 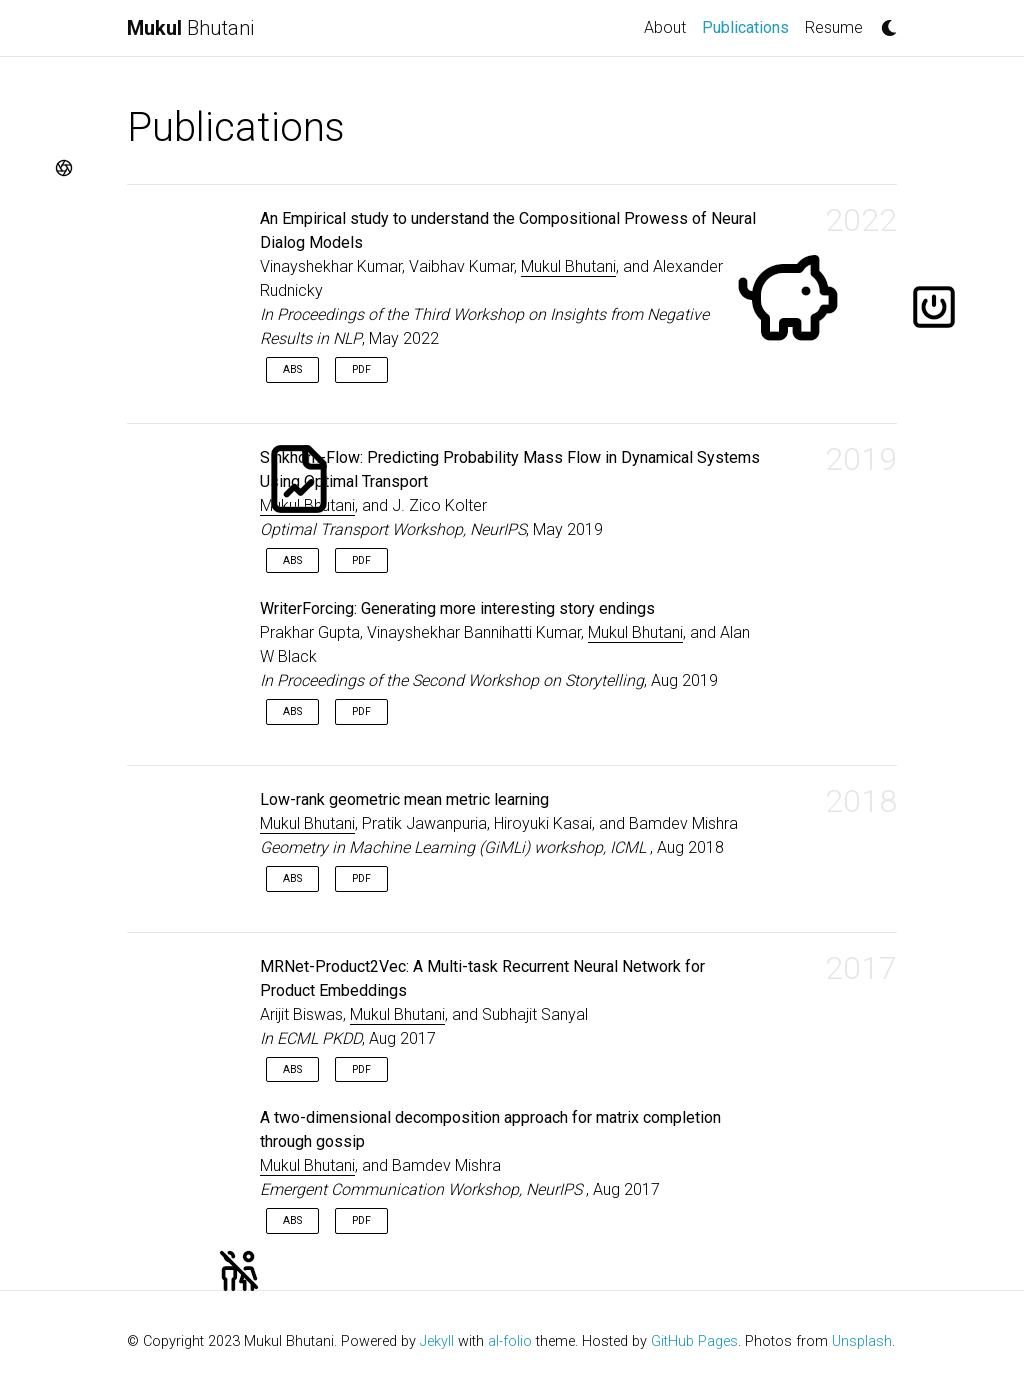 I want to click on toggle power on or off, so click(x=934, y=307).